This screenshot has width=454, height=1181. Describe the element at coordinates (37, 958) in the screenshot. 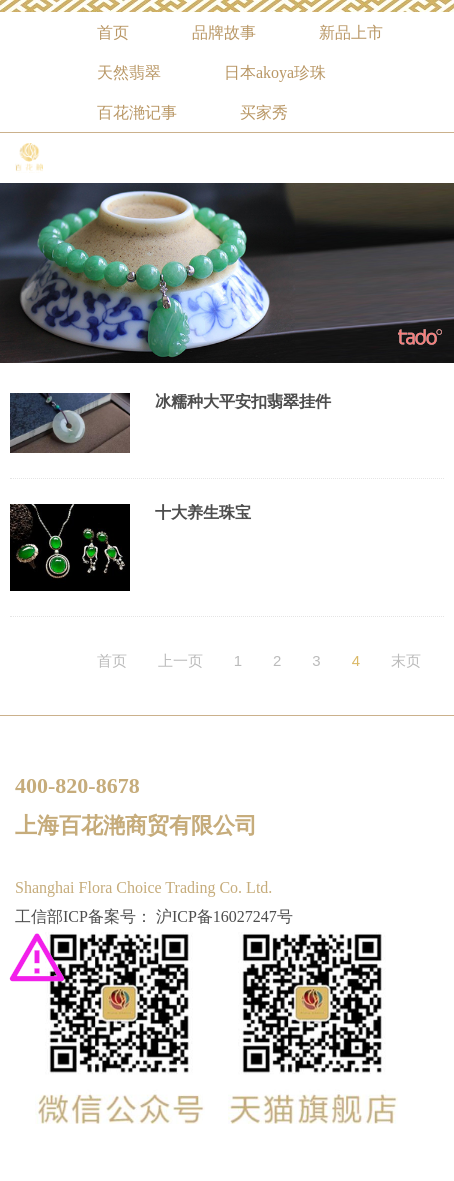

I see `indicates a warning or alert status` at that location.